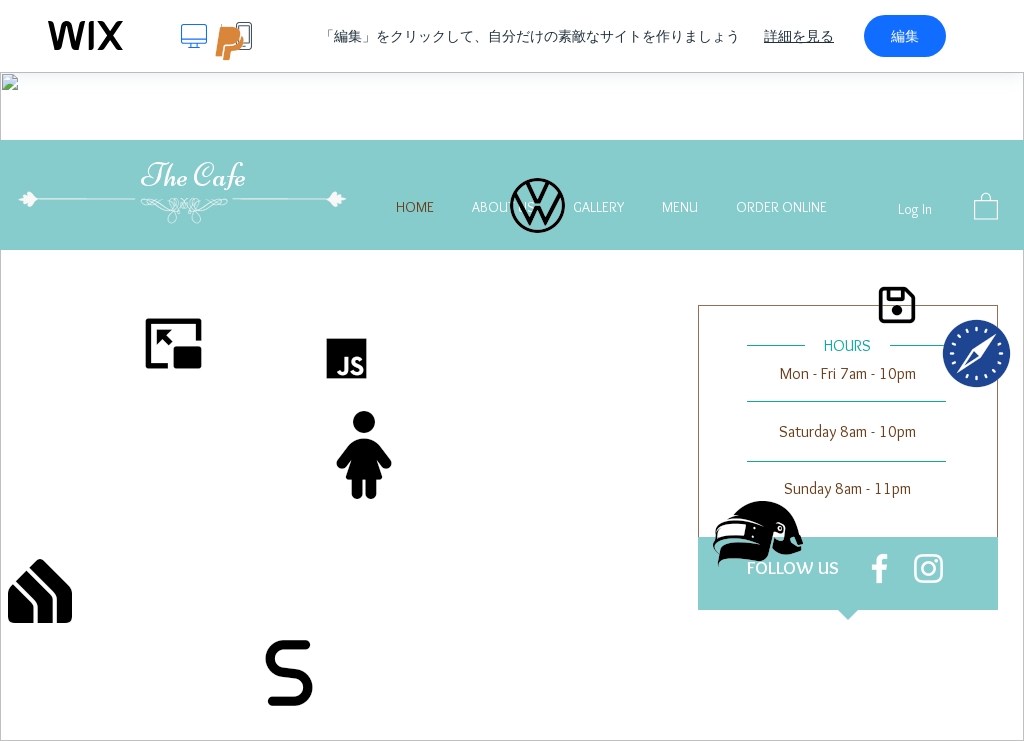  Describe the element at coordinates (173, 343) in the screenshot. I see `exit picture-in-picture mode` at that location.